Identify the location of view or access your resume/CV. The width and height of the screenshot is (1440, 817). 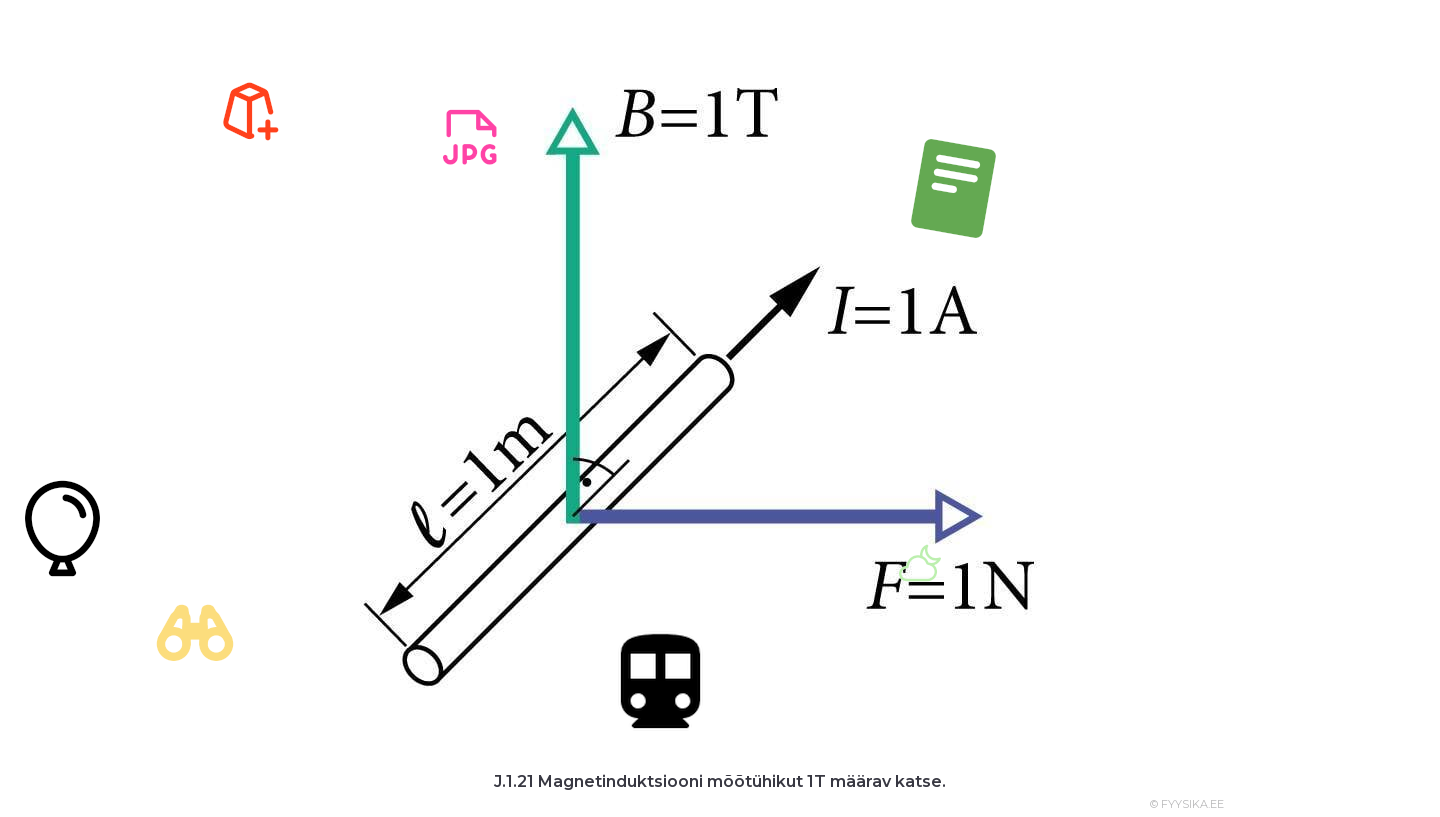
(953, 188).